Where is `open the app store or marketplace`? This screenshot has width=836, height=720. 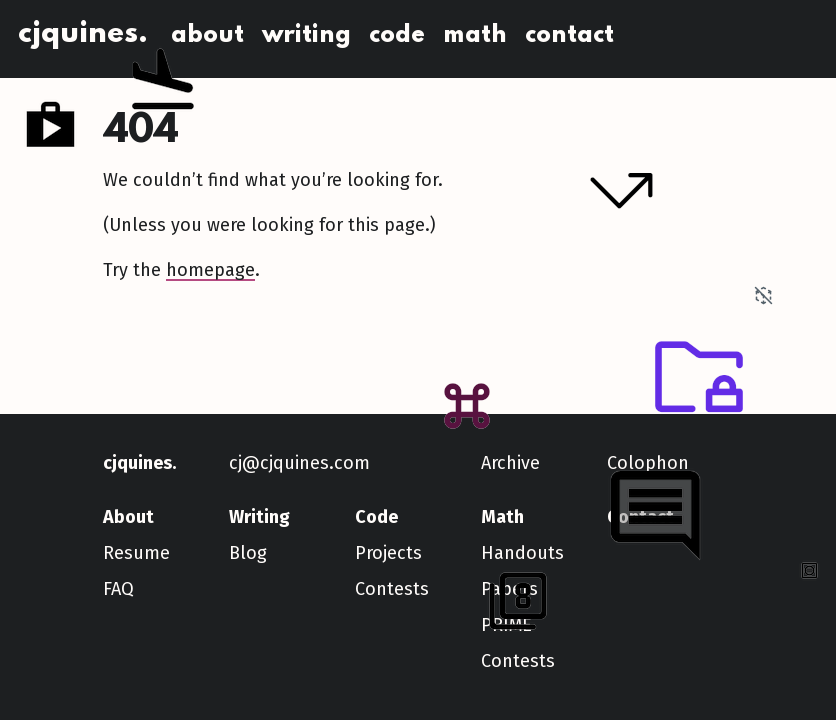
open the app store or marketplace is located at coordinates (50, 125).